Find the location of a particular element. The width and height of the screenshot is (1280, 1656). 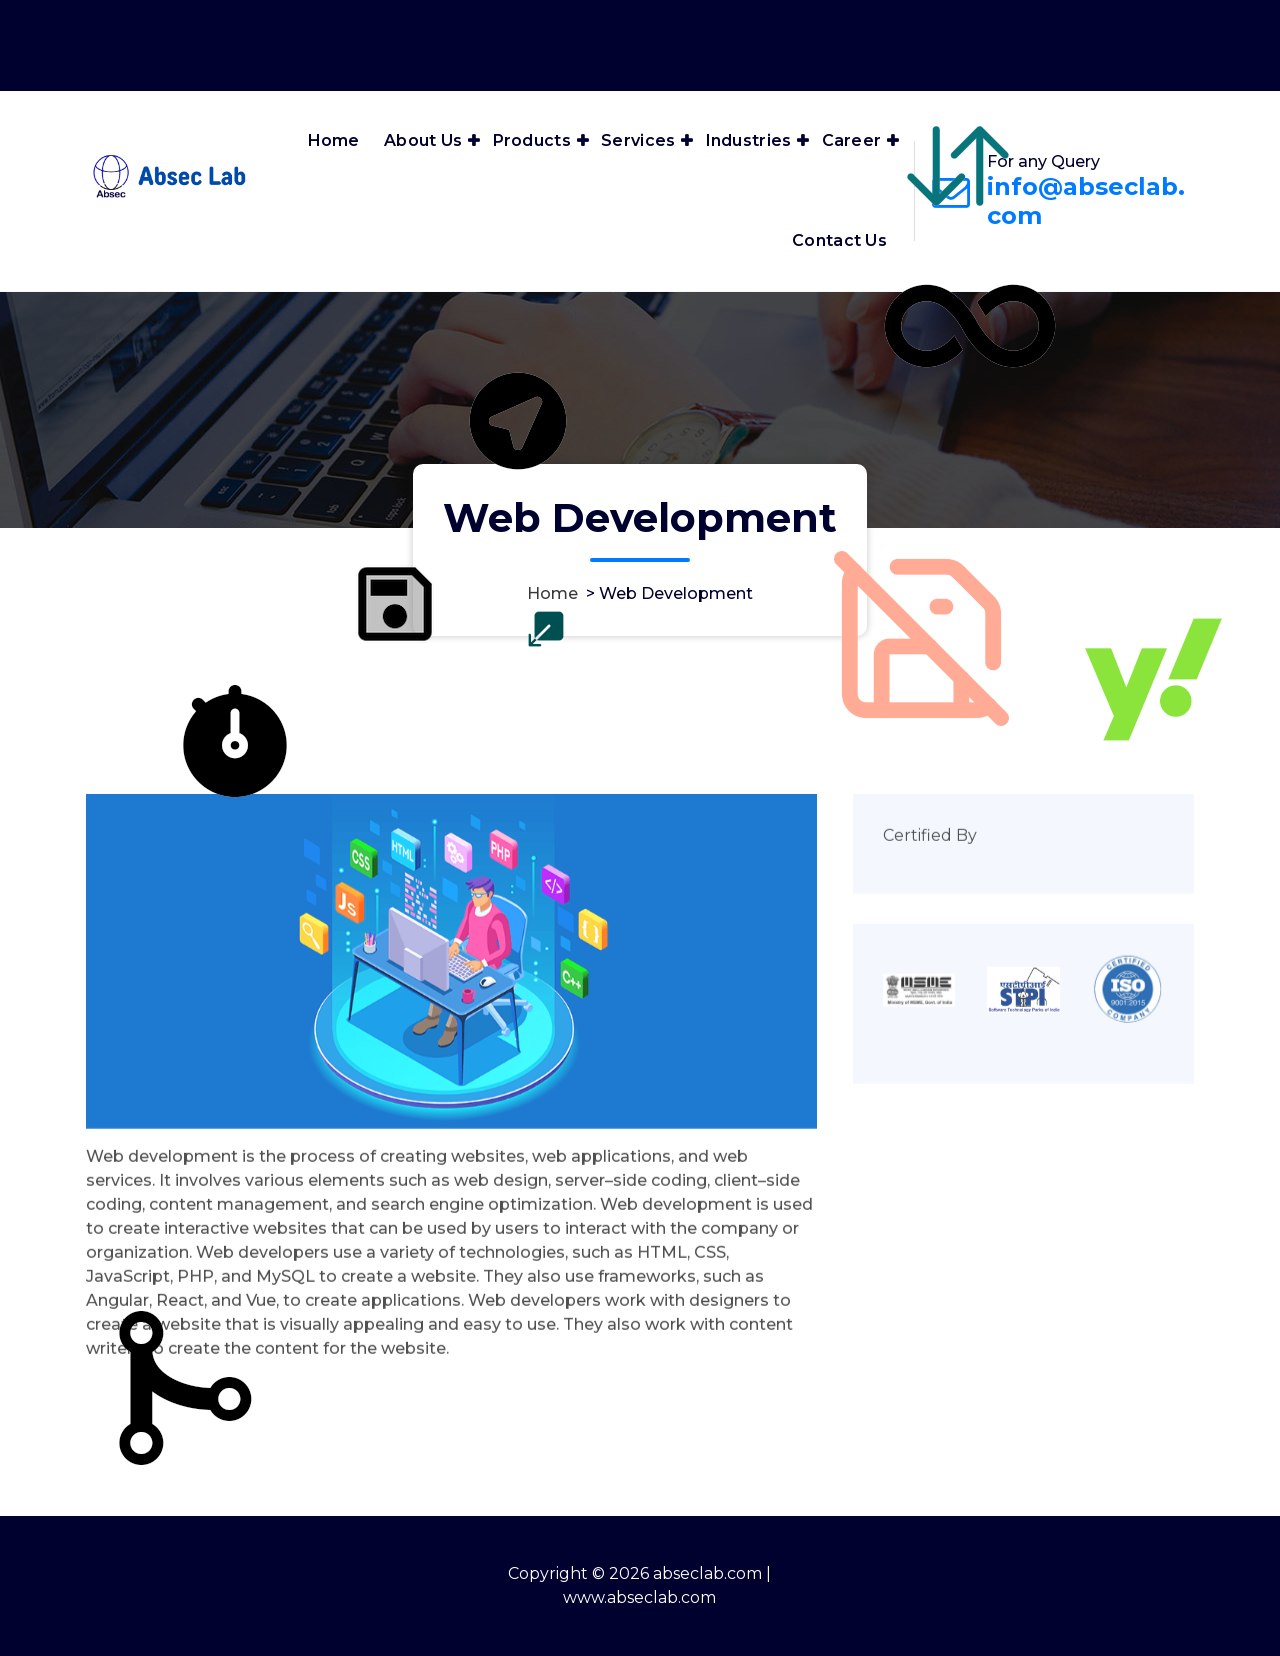

open Yahoo app or website is located at coordinates (1153, 679).